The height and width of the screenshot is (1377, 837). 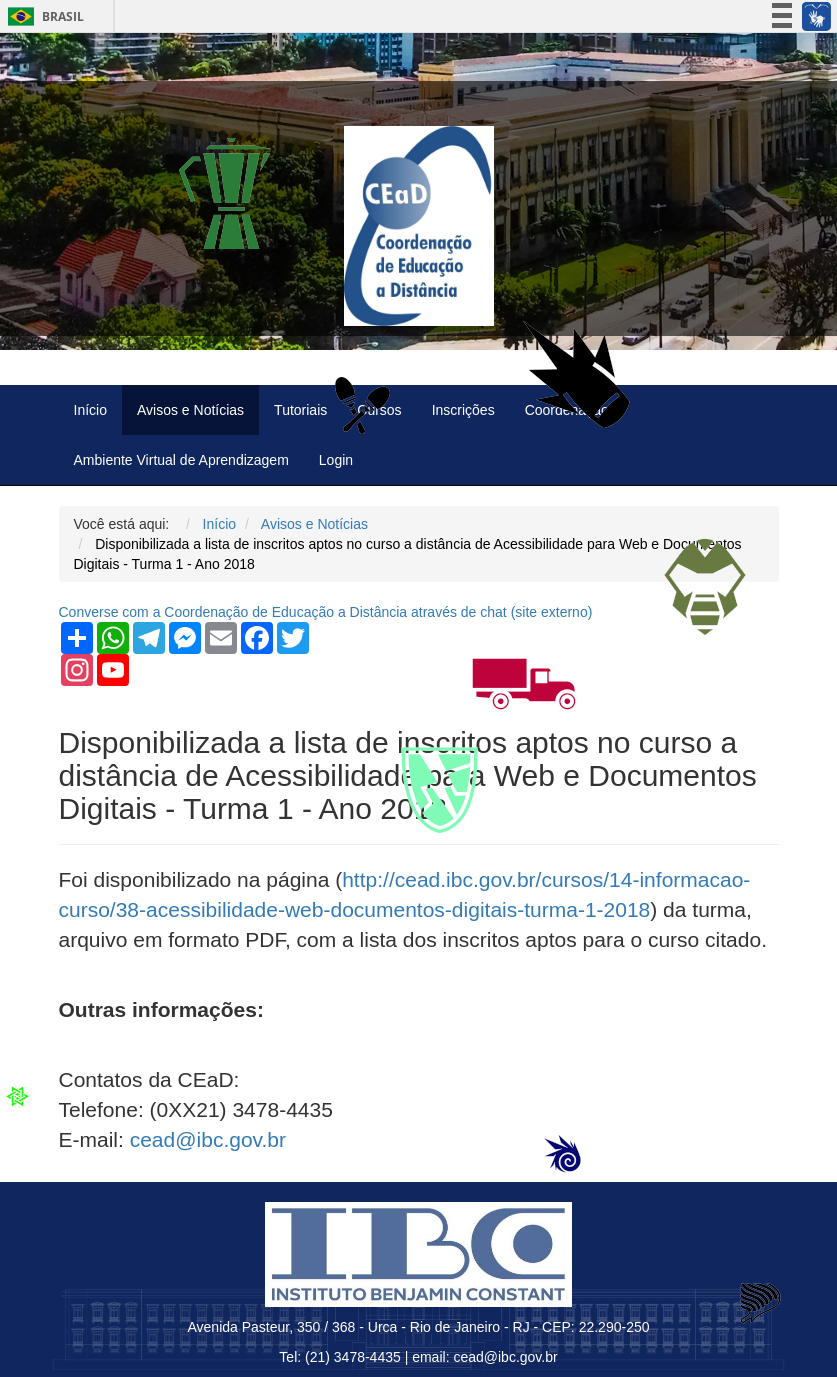 I want to click on browse coffee brewing recipes, so click(x=231, y=193).